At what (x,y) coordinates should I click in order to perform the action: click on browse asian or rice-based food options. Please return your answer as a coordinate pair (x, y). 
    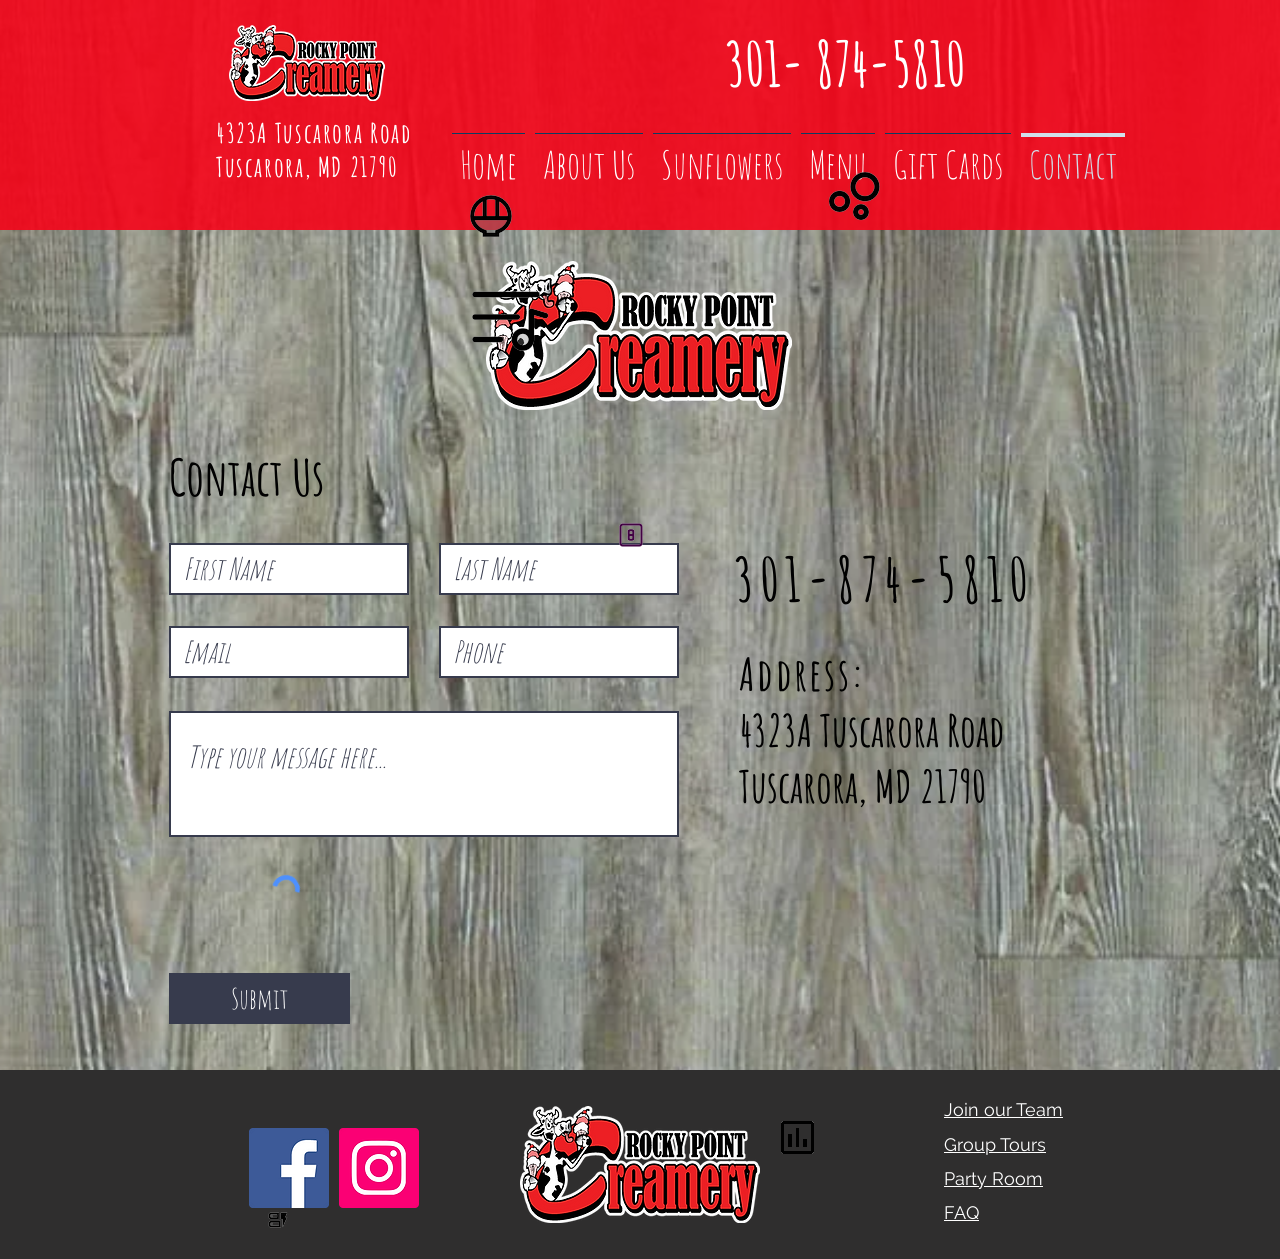
    Looking at the image, I should click on (491, 216).